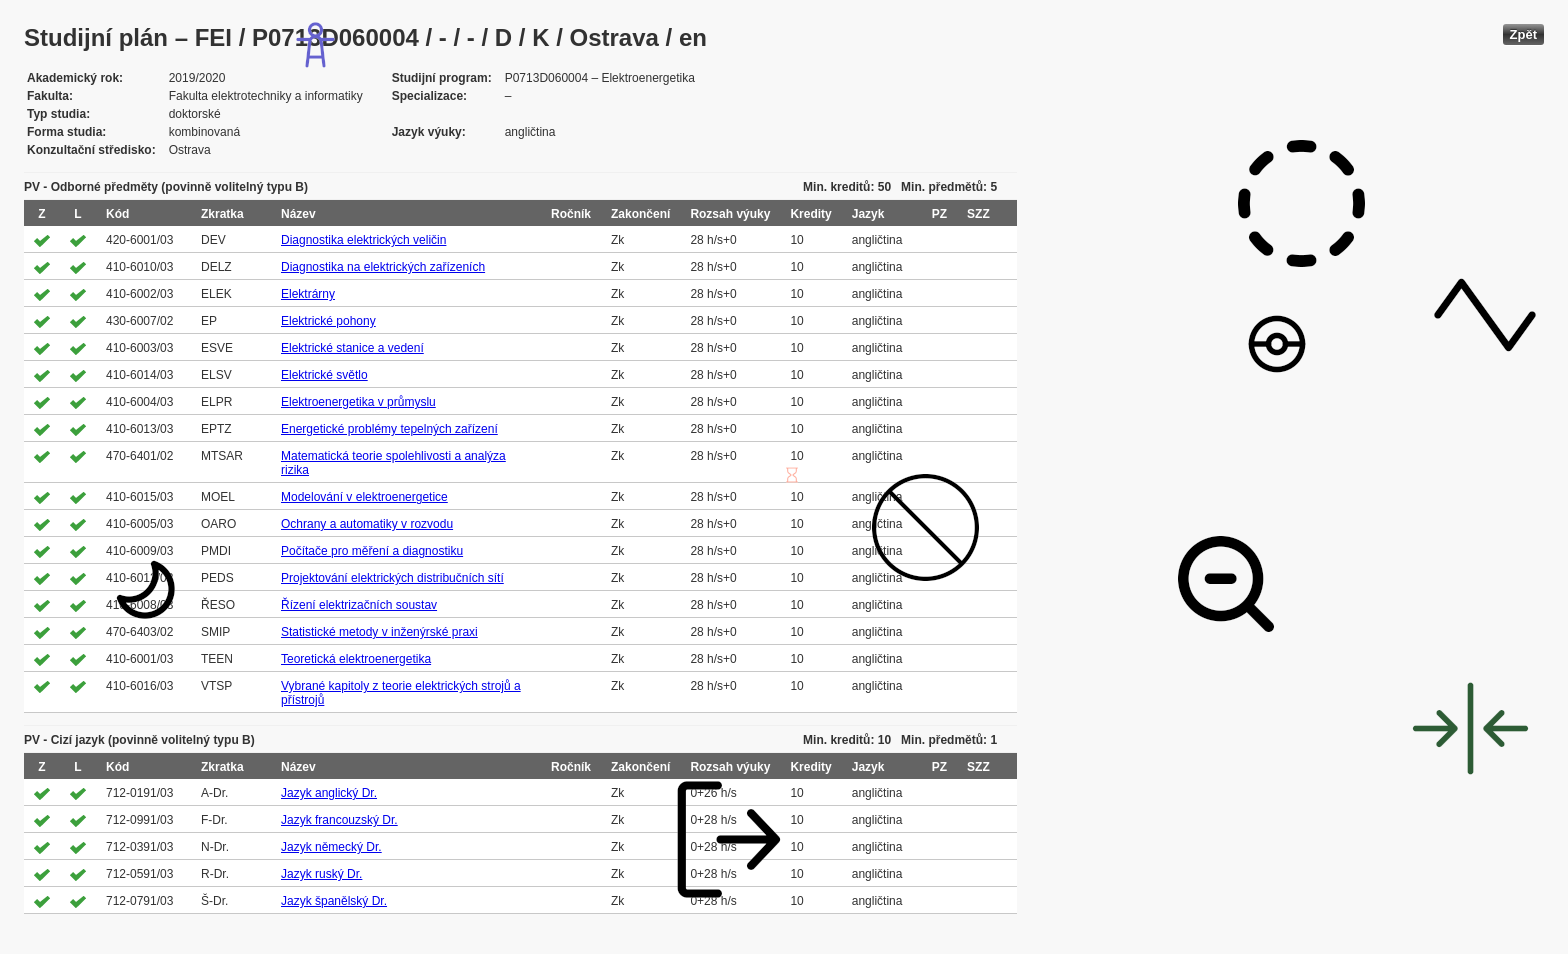 This screenshot has height=954, width=1568. Describe the element at coordinates (727, 839) in the screenshot. I see `sign out of your account` at that location.